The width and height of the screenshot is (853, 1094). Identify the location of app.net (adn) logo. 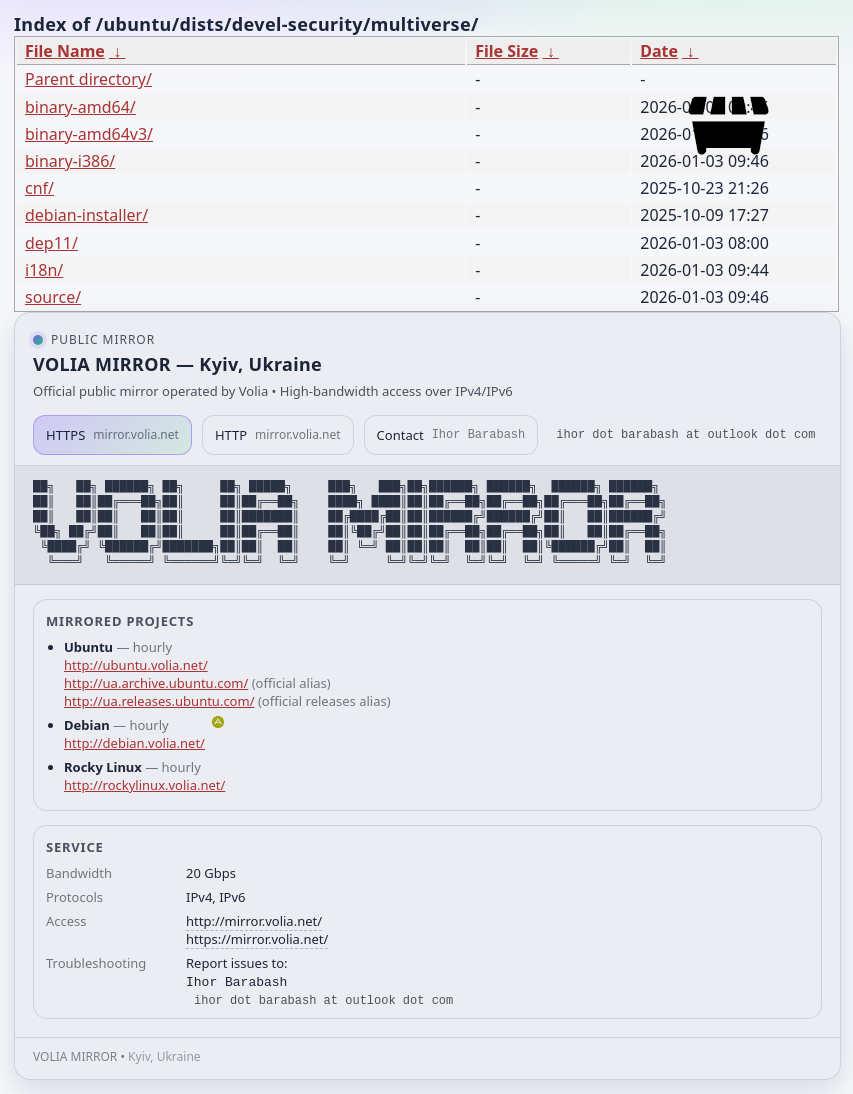
(218, 722).